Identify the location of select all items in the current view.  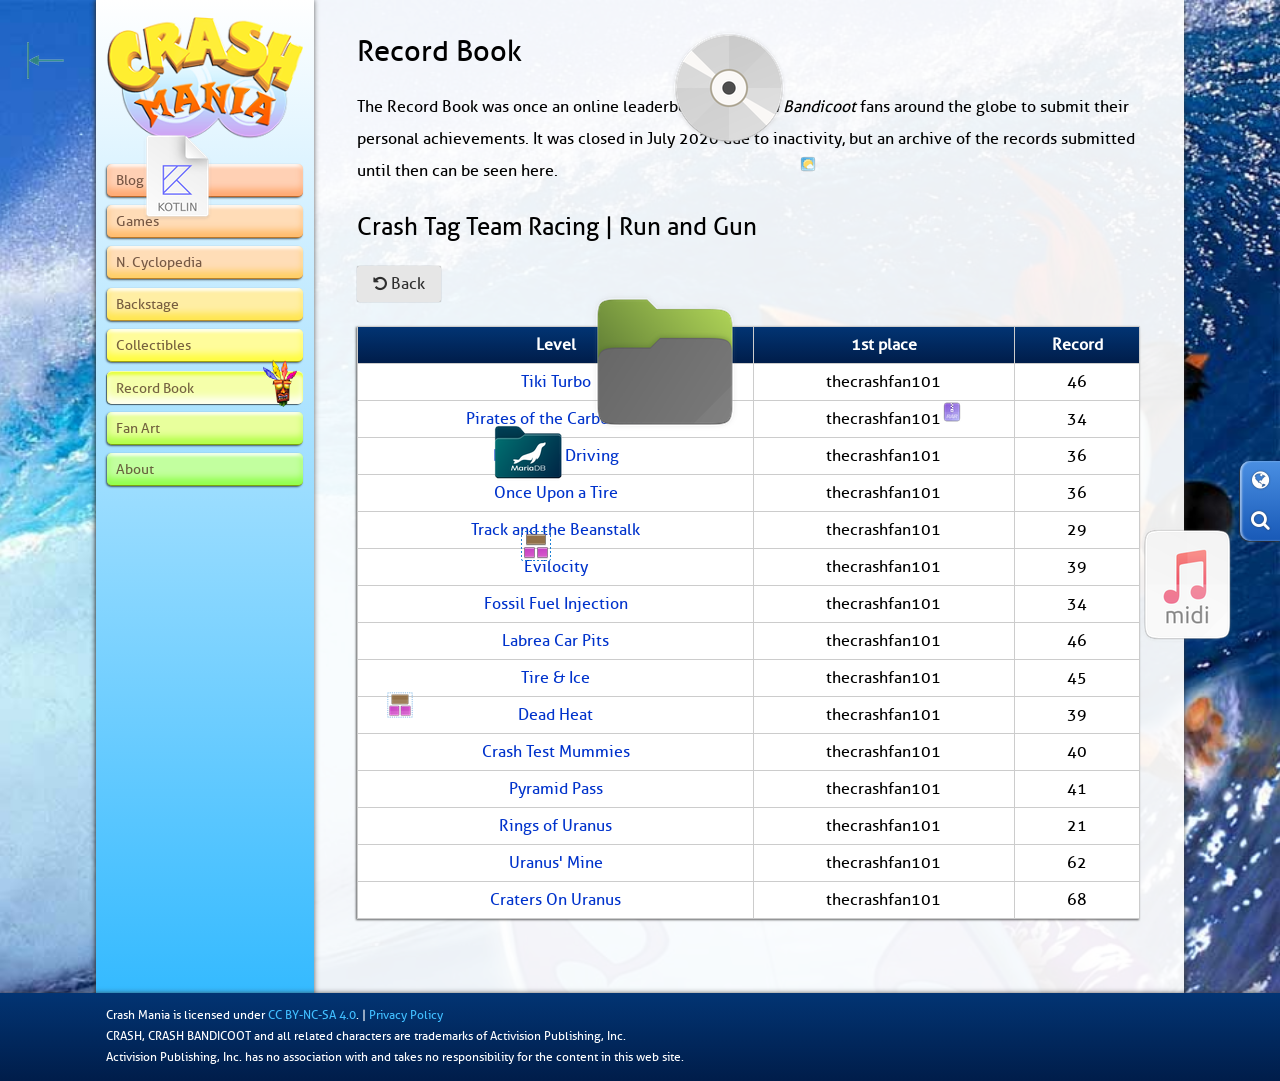
(536, 546).